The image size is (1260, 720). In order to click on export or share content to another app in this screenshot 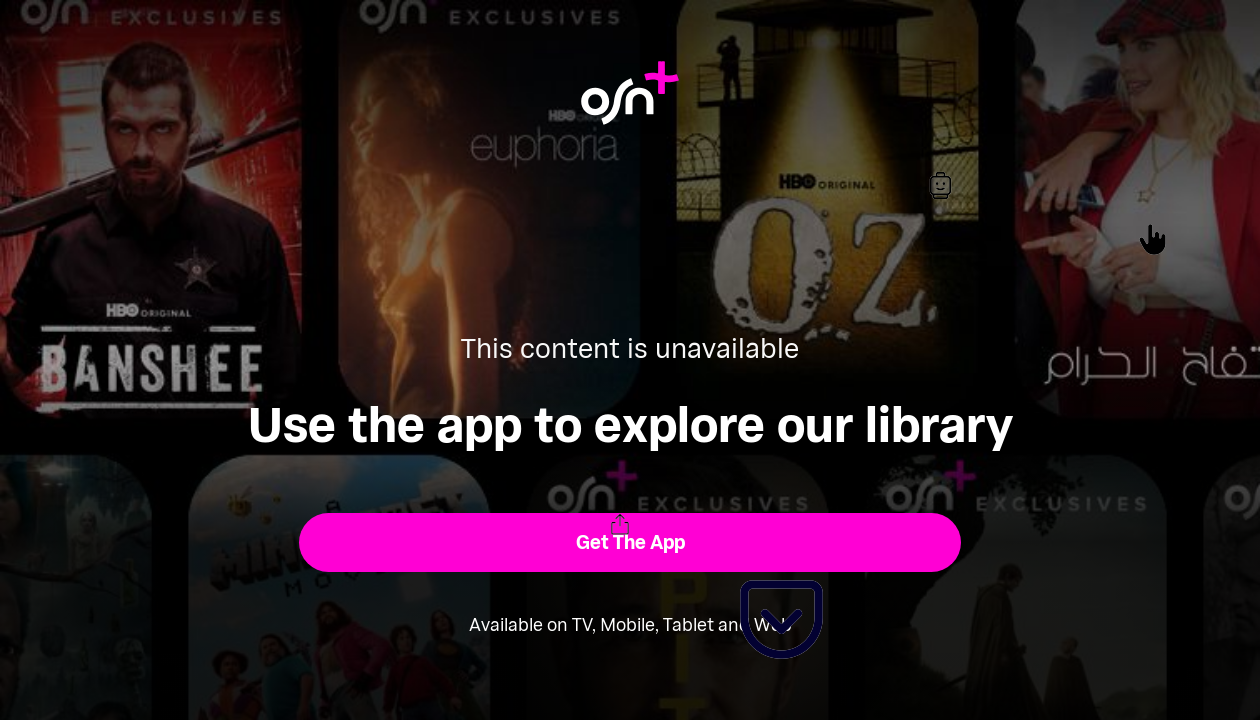, I will do `click(620, 525)`.